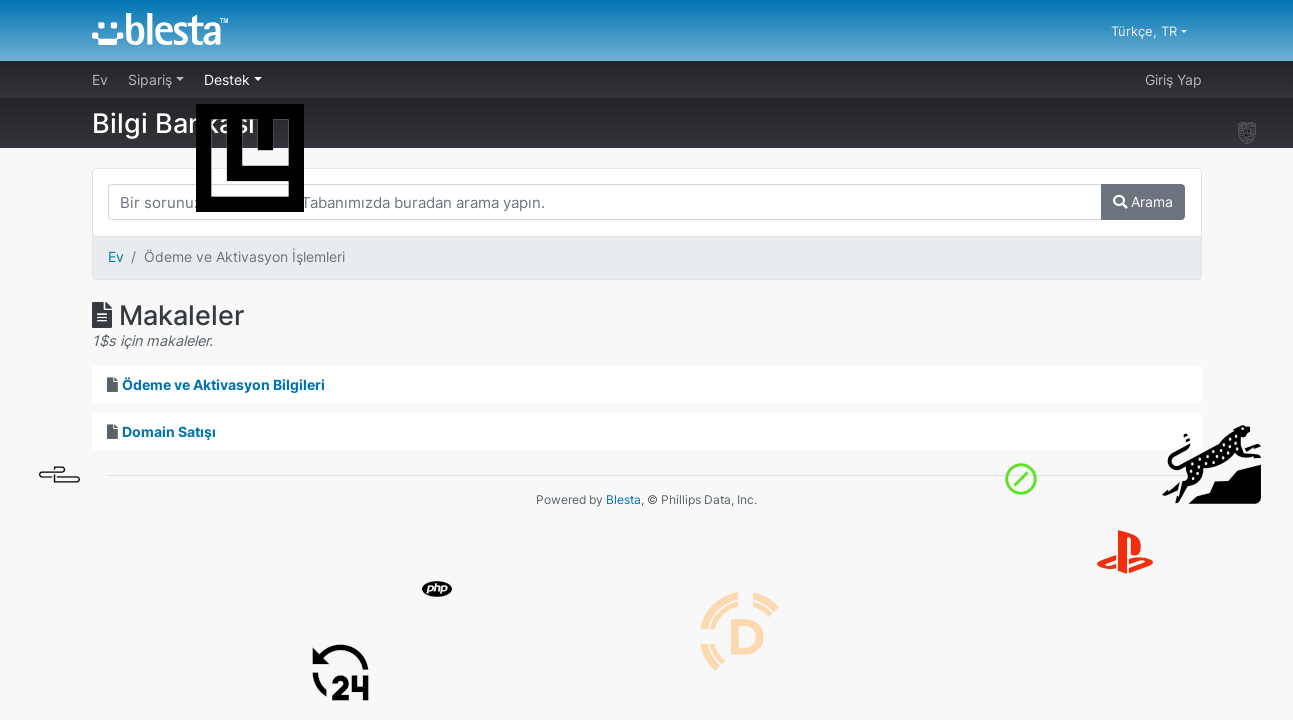  Describe the element at coordinates (250, 158) in the screenshot. I see `ludwig brand logo` at that location.